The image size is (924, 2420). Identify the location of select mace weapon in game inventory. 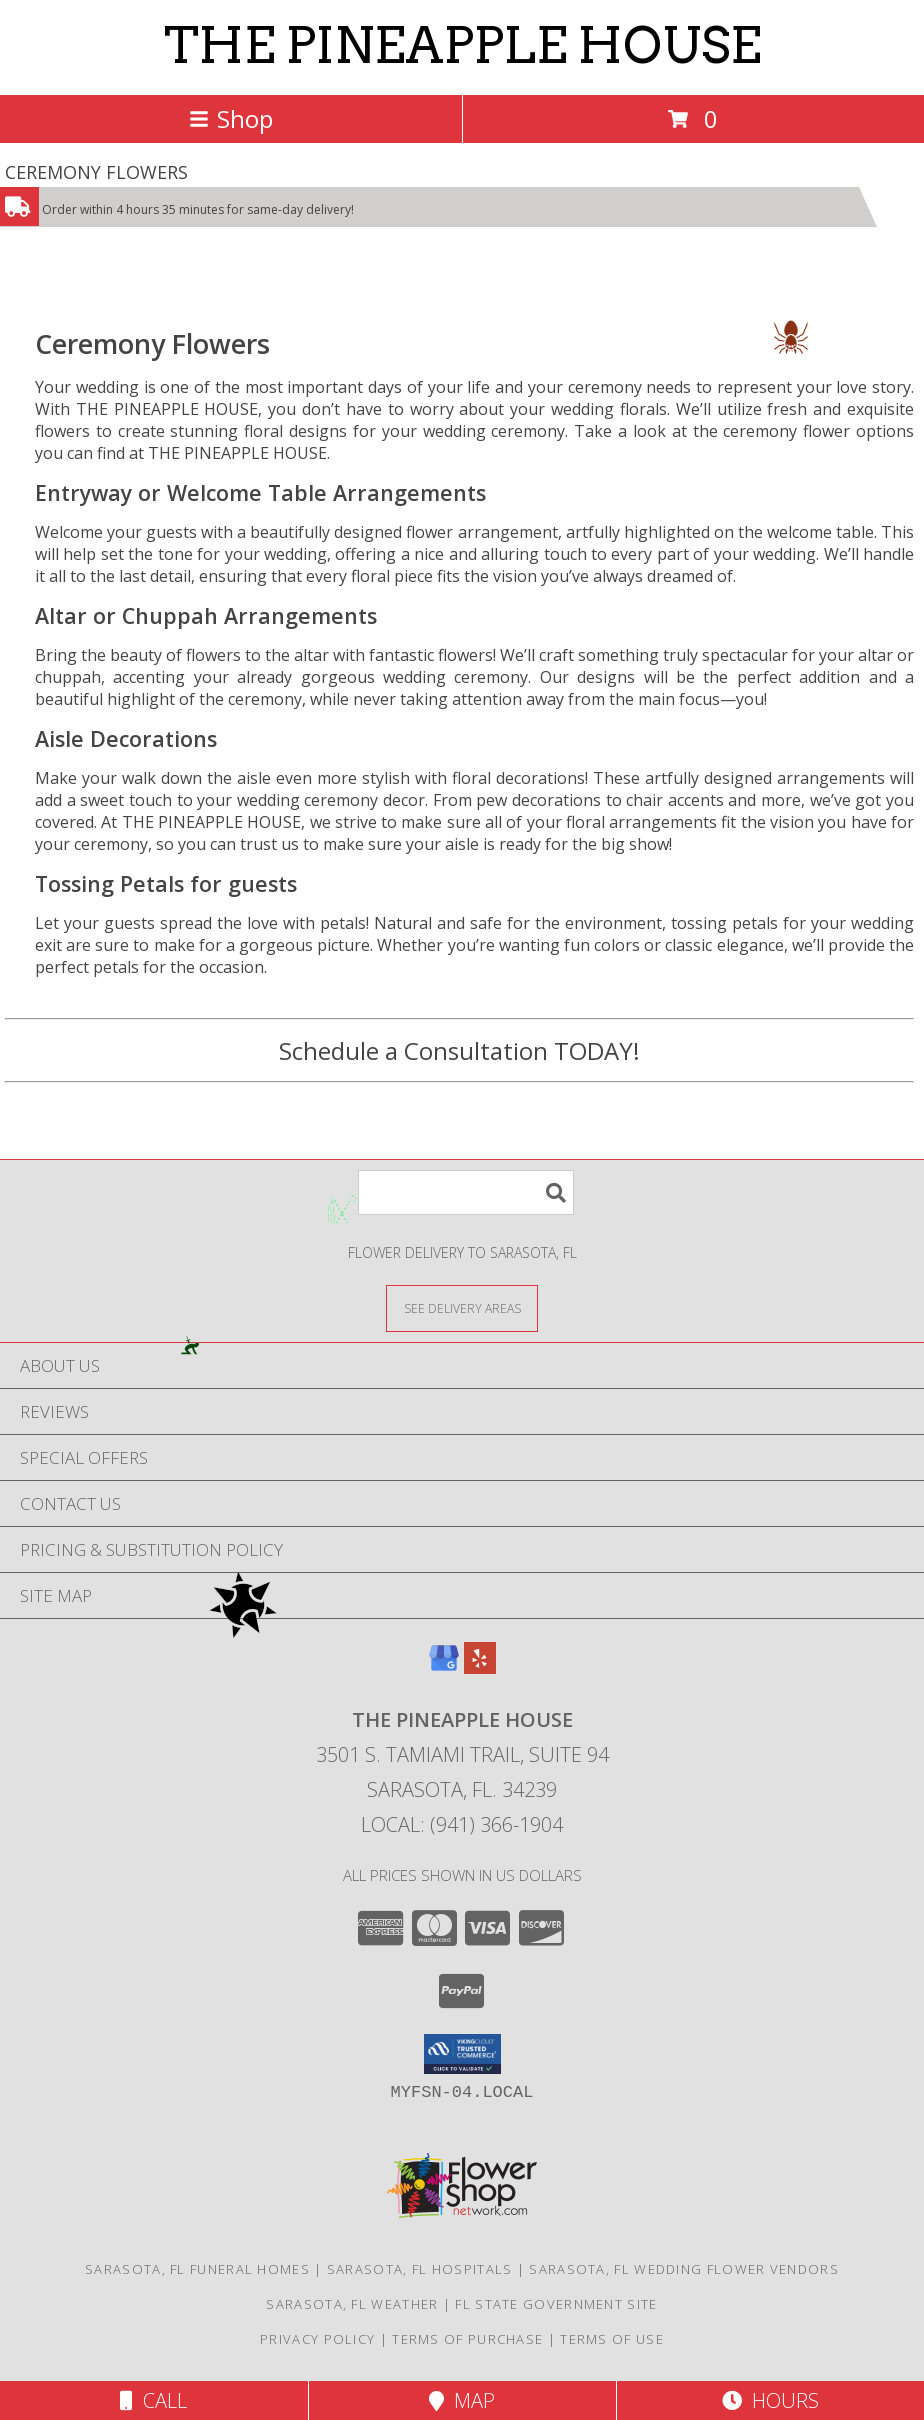
(243, 1605).